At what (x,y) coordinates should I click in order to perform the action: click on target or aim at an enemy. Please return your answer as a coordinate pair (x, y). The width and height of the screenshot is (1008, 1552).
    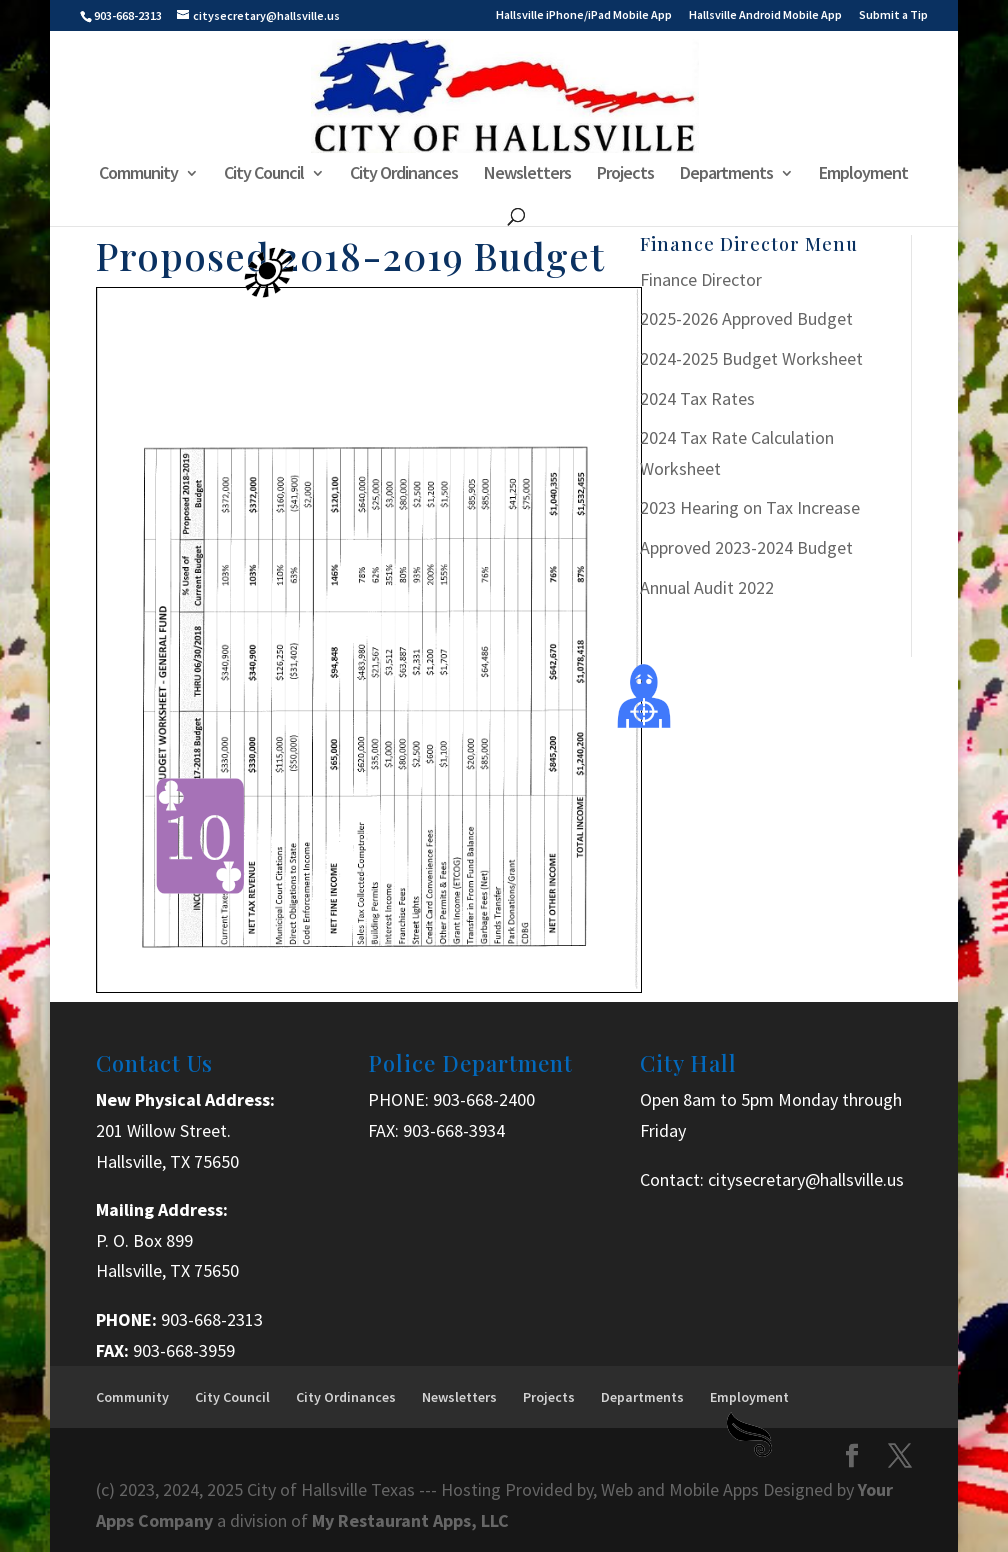
    Looking at the image, I should click on (644, 696).